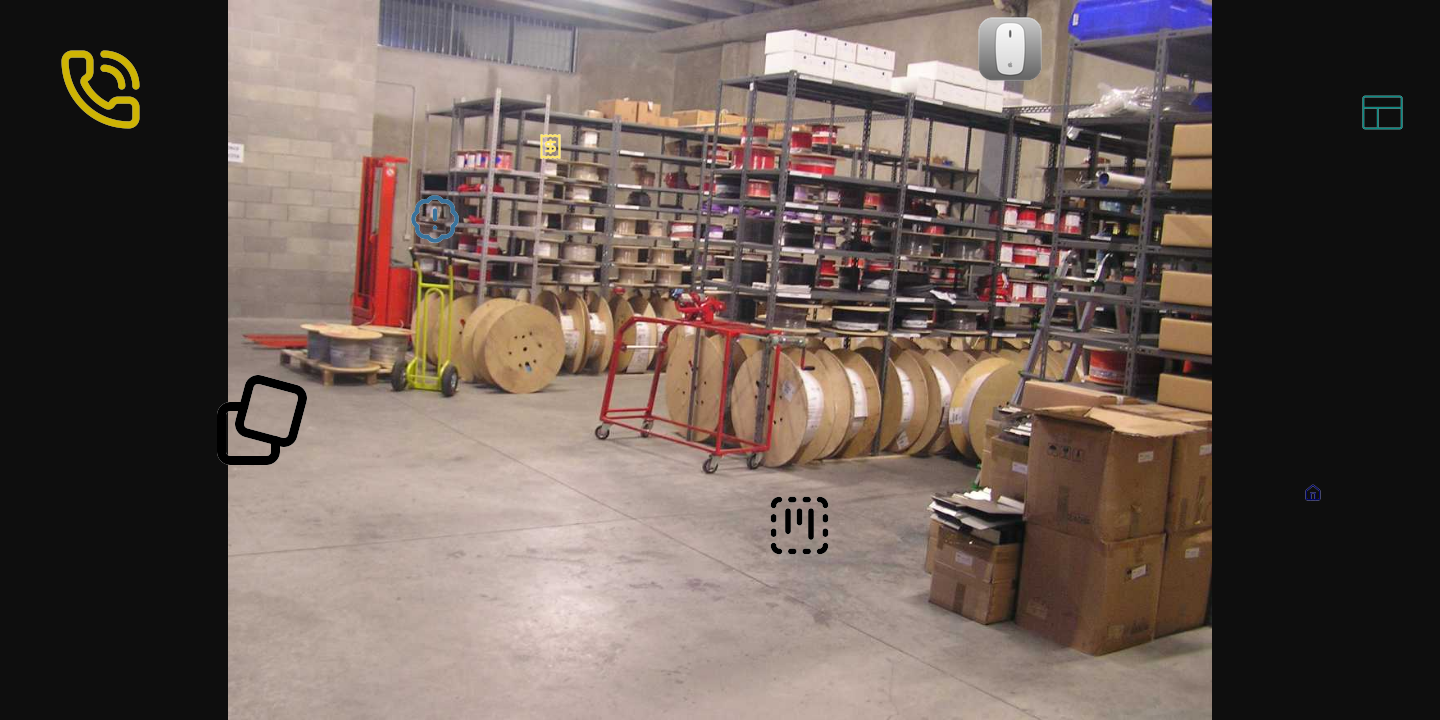 This screenshot has width=1440, height=720. I want to click on change page layout options, so click(1382, 112).